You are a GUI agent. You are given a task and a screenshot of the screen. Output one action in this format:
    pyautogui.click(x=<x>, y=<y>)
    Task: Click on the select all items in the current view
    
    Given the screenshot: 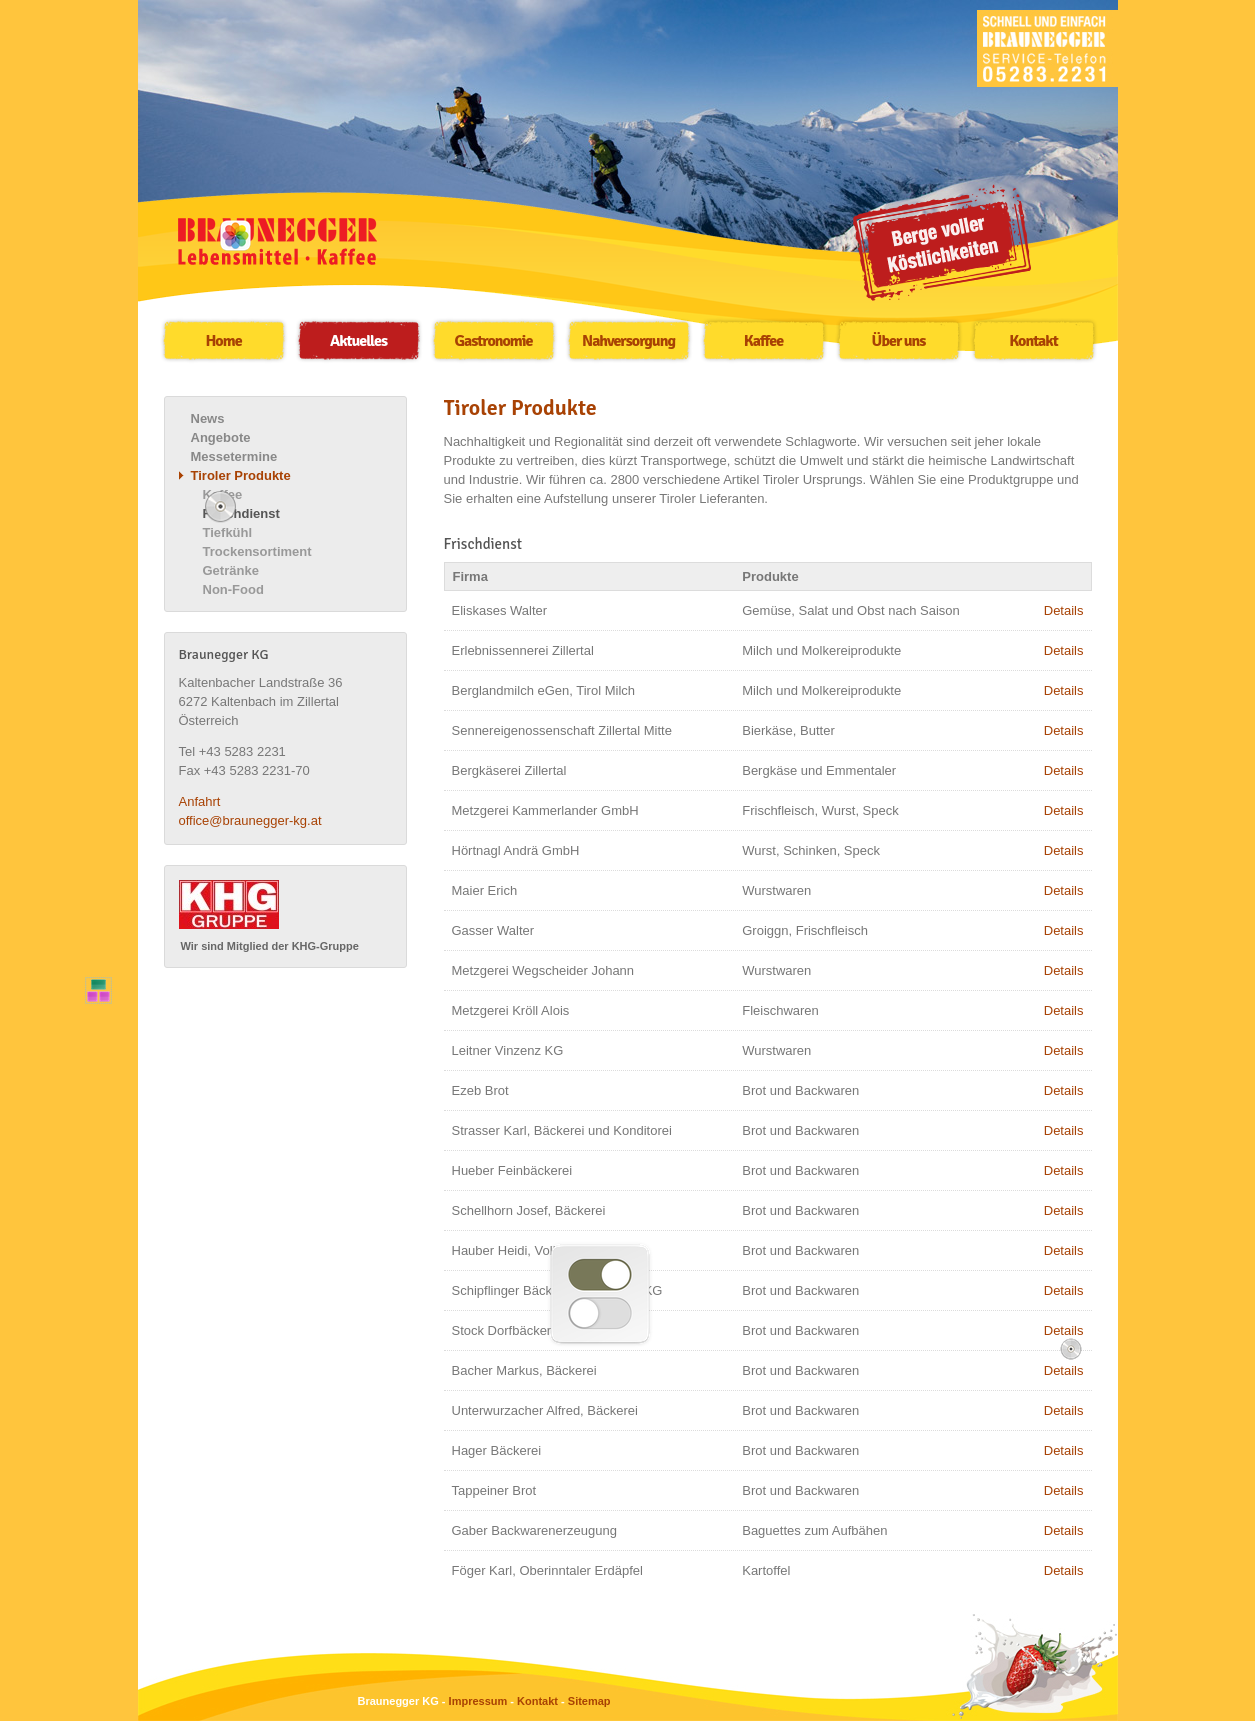 What is the action you would take?
    pyautogui.click(x=98, y=990)
    